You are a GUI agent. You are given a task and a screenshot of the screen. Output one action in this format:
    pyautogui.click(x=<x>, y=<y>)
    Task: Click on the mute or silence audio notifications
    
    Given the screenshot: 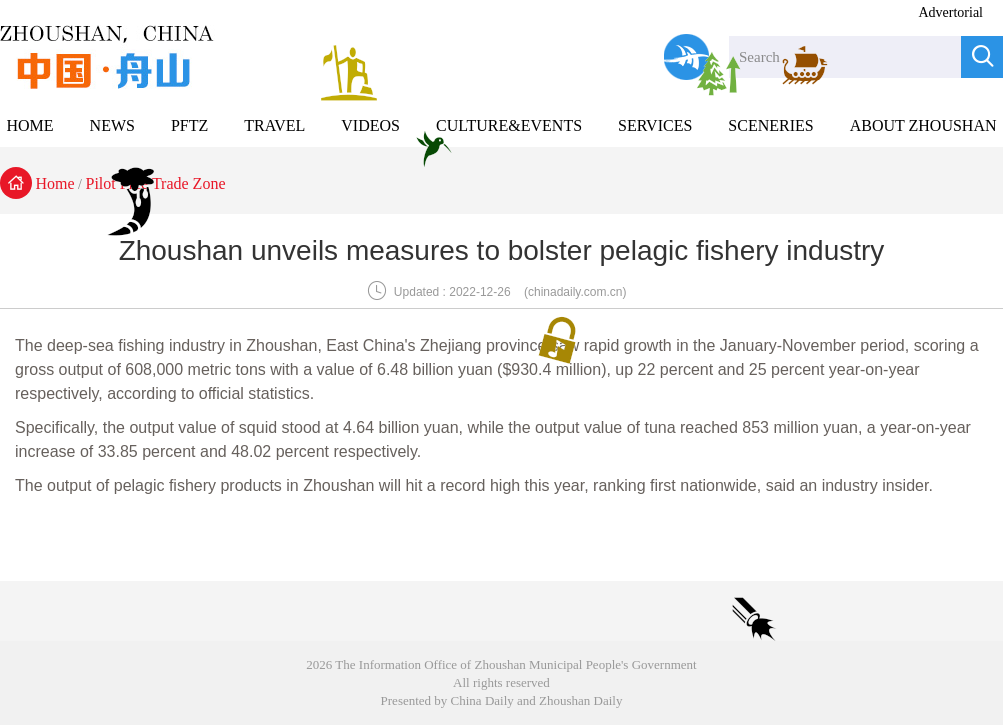 What is the action you would take?
    pyautogui.click(x=557, y=340)
    